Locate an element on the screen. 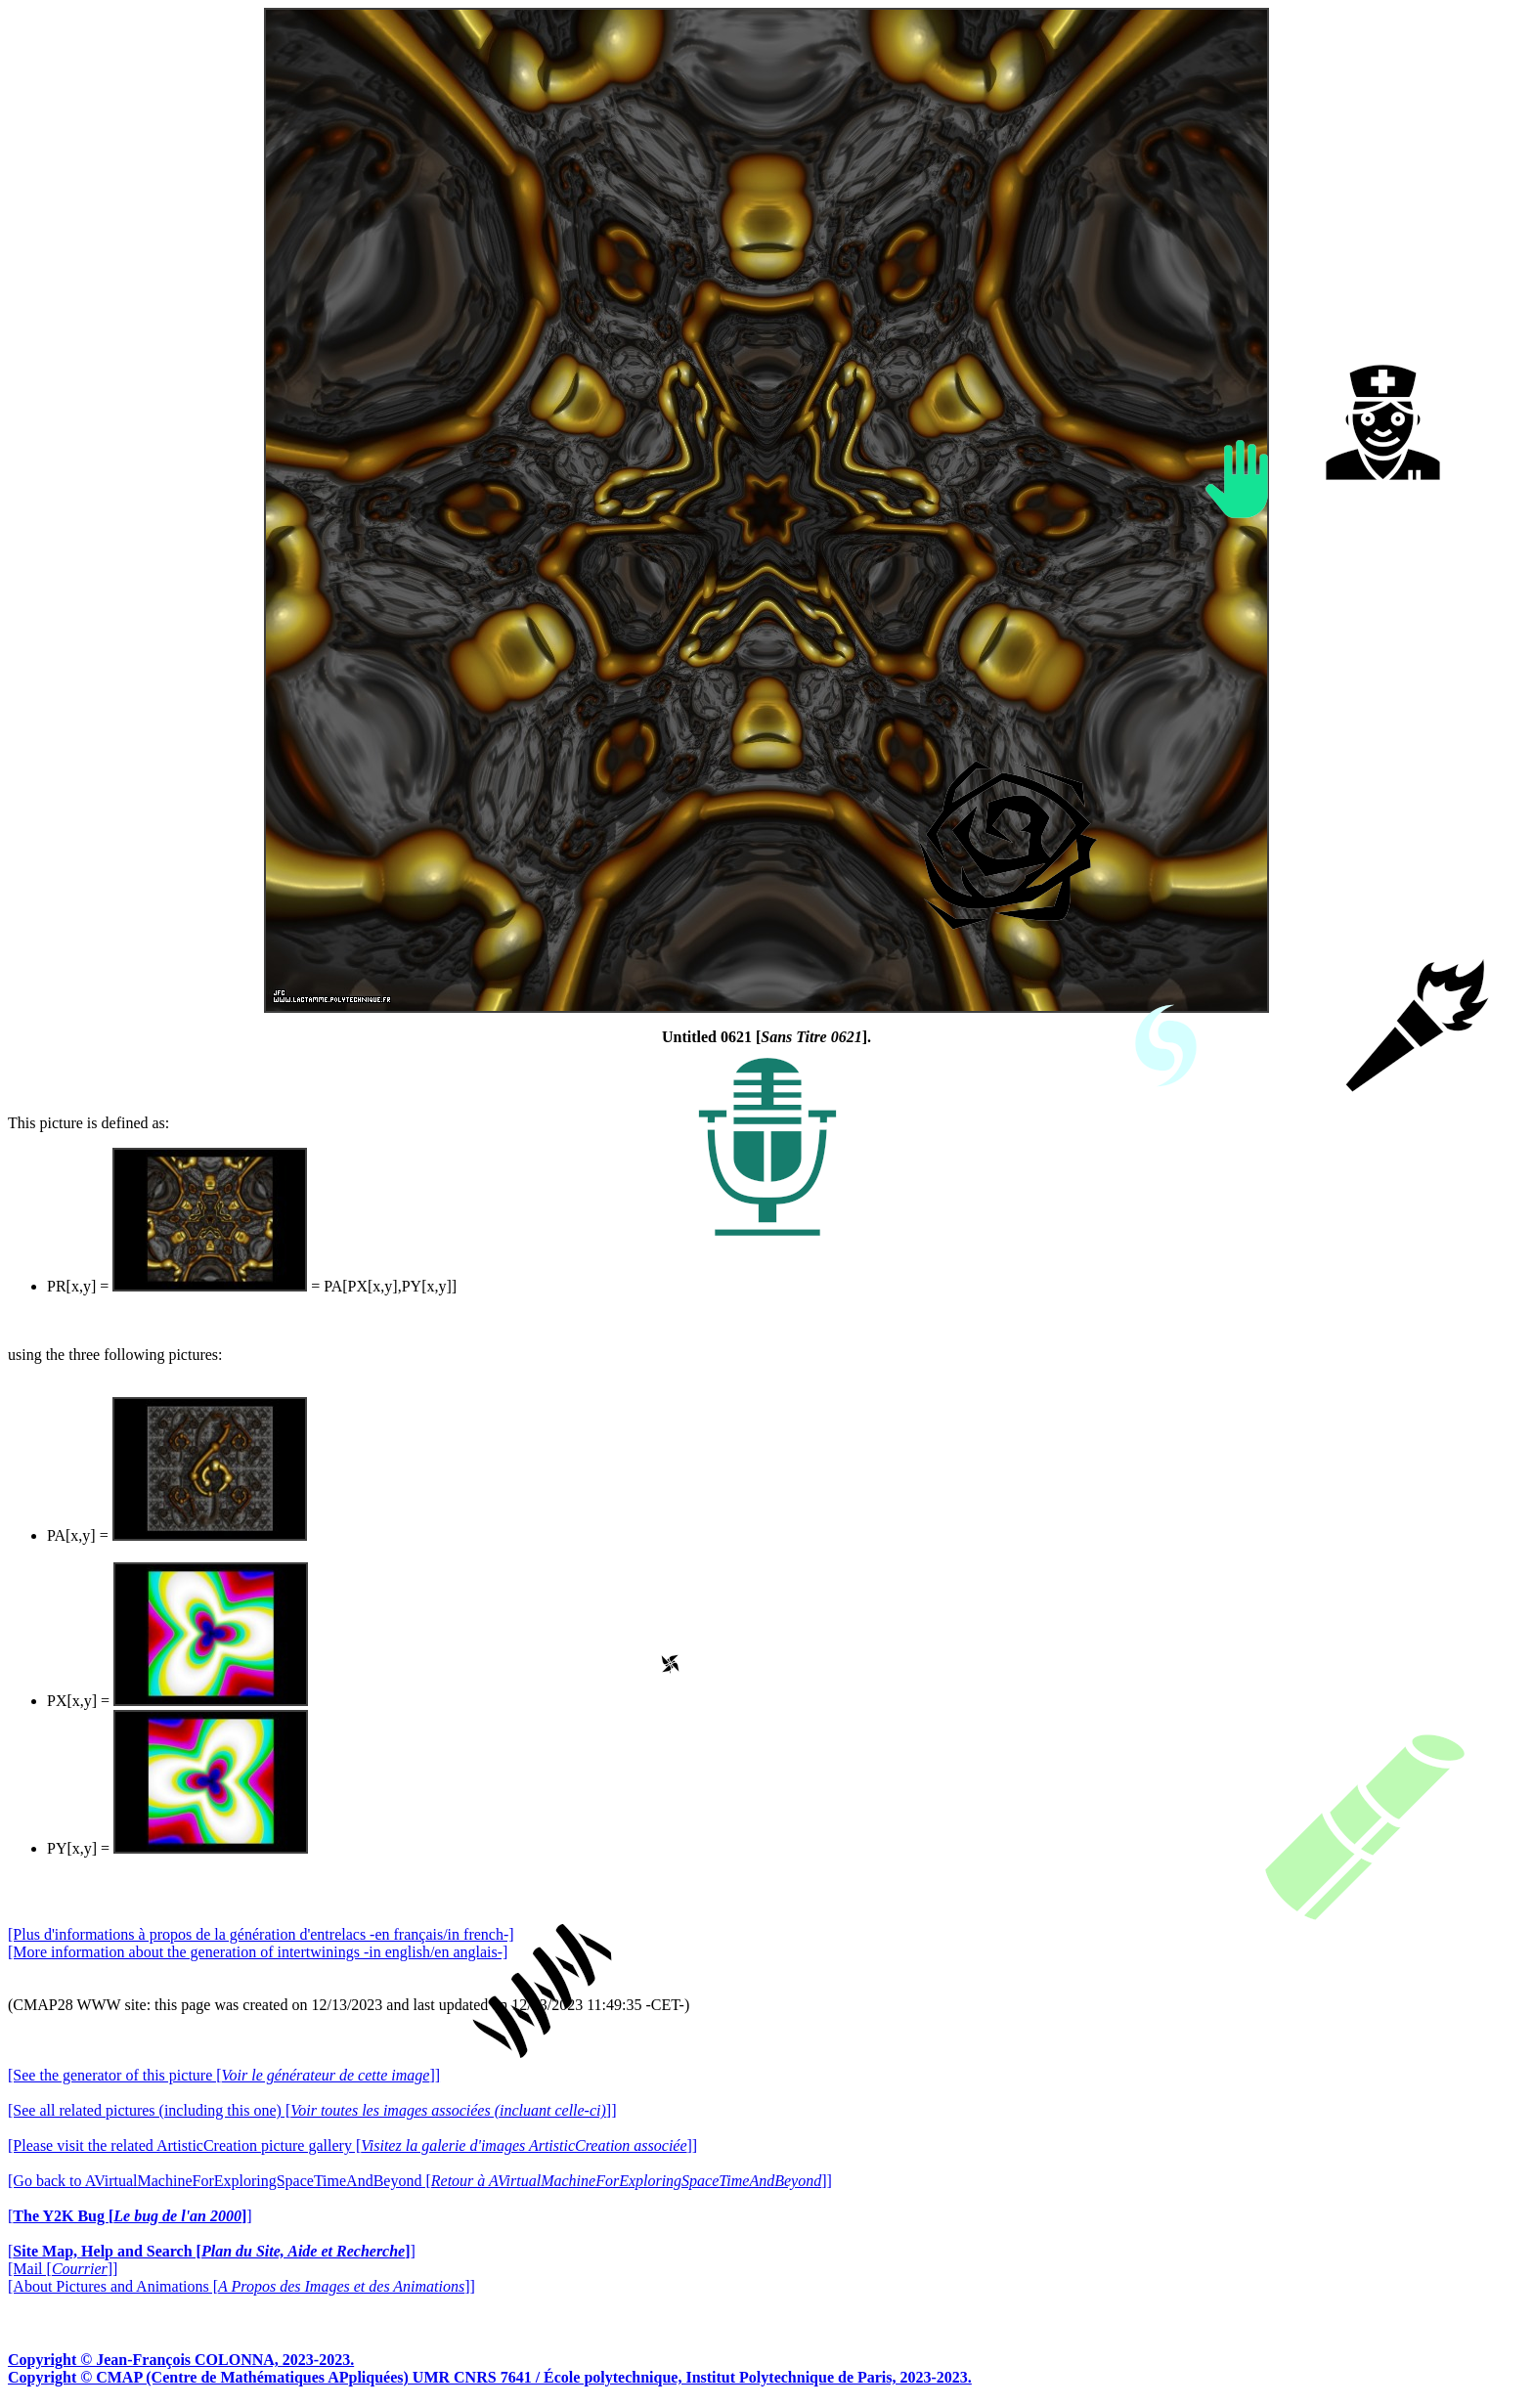 This screenshot has width=1533, height=2408. view male nurse profile or contact is located at coordinates (1382, 422).